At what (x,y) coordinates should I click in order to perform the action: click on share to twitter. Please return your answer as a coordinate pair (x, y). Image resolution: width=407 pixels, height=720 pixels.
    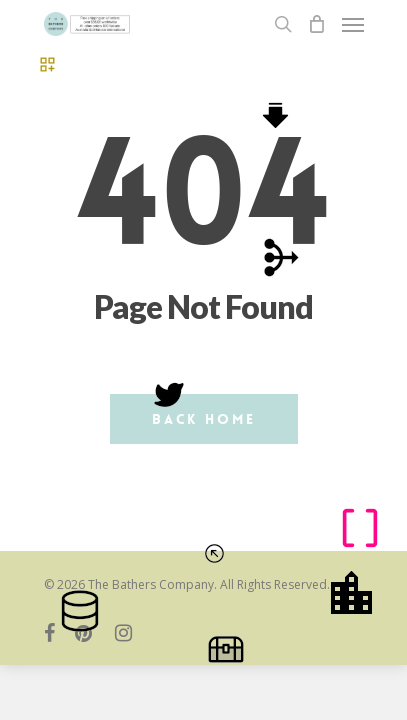
    Looking at the image, I should click on (169, 395).